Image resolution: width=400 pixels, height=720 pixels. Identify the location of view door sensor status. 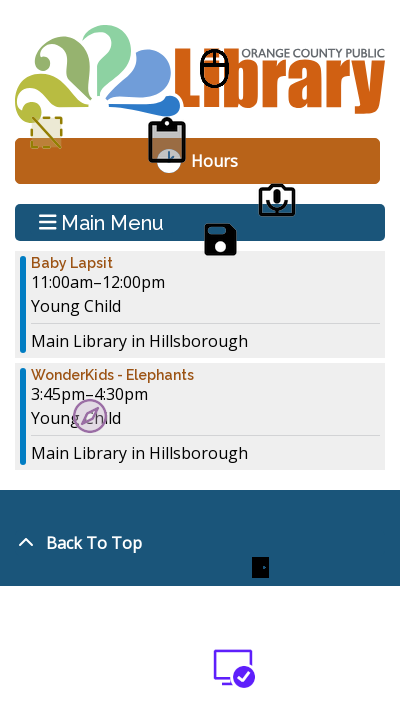
(260, 567).